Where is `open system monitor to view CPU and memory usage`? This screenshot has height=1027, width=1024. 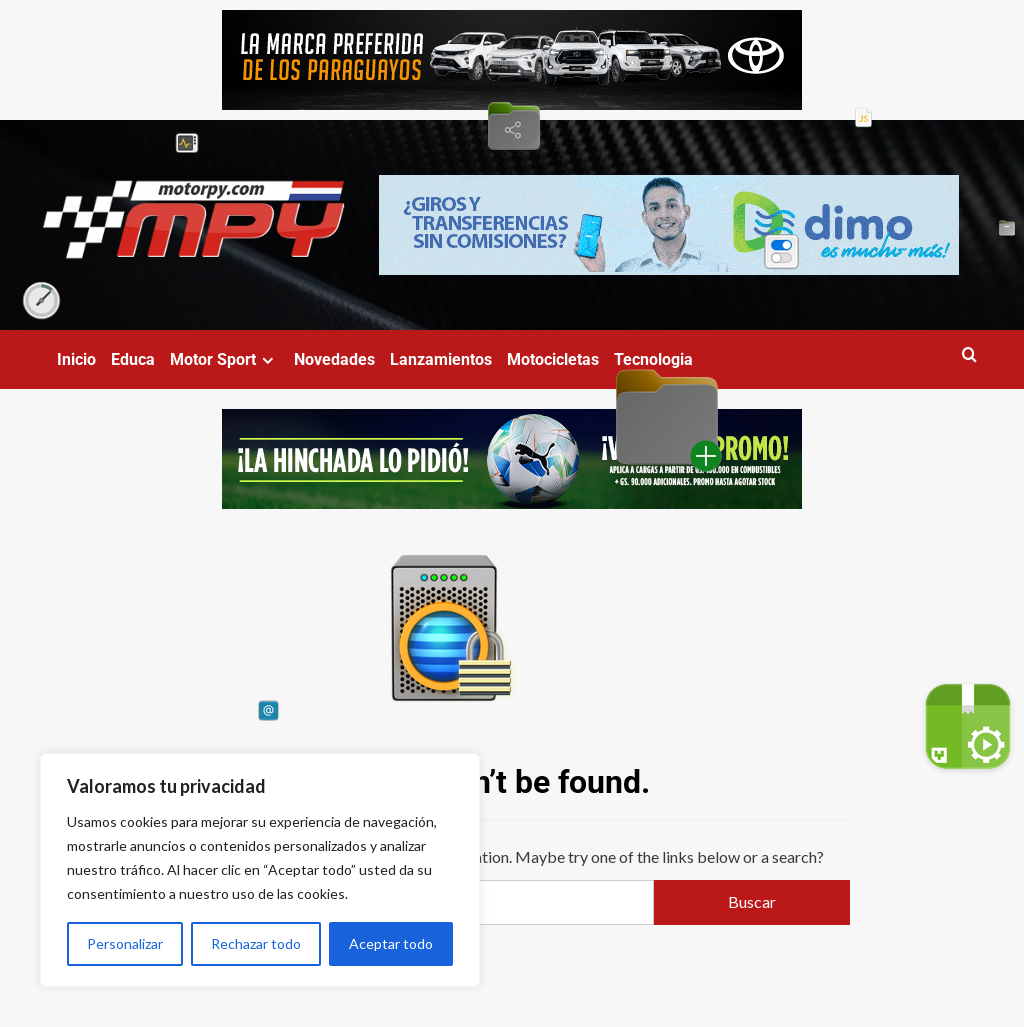 open system monitor to view CPU and memory usage is located at coordinates (187, 143).